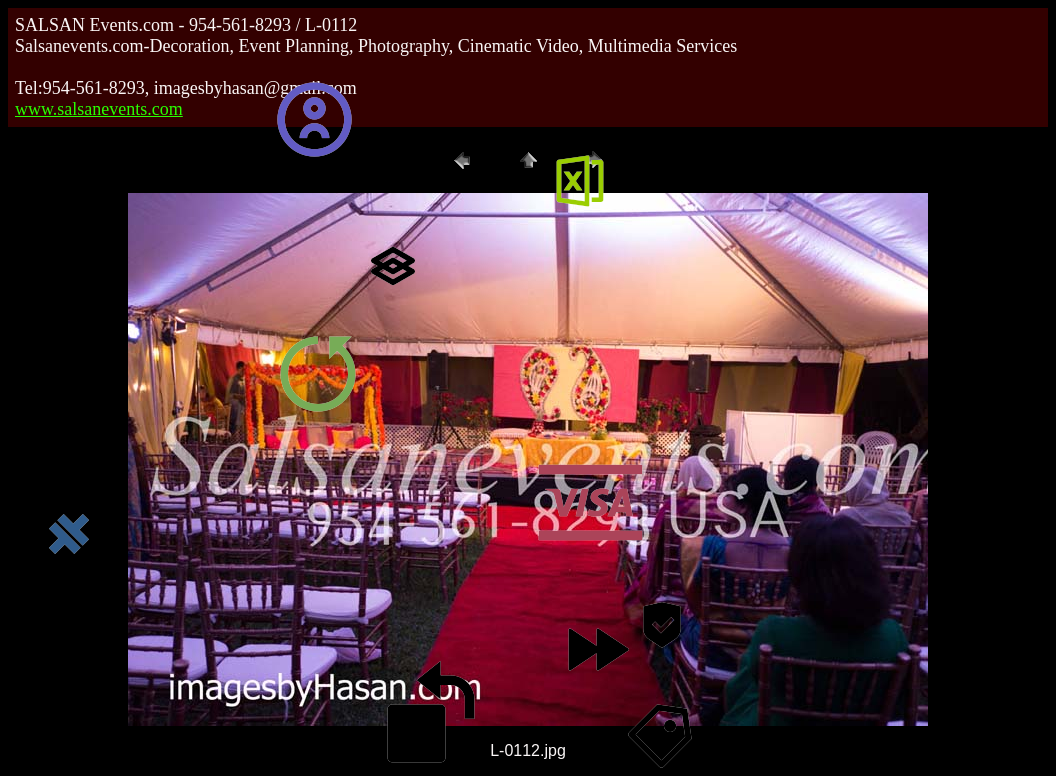 This screenshot has width=1056, height=776. Describe the element at coordinates (318, 374) in the screenshot. I see `reset to previous state` at that location.